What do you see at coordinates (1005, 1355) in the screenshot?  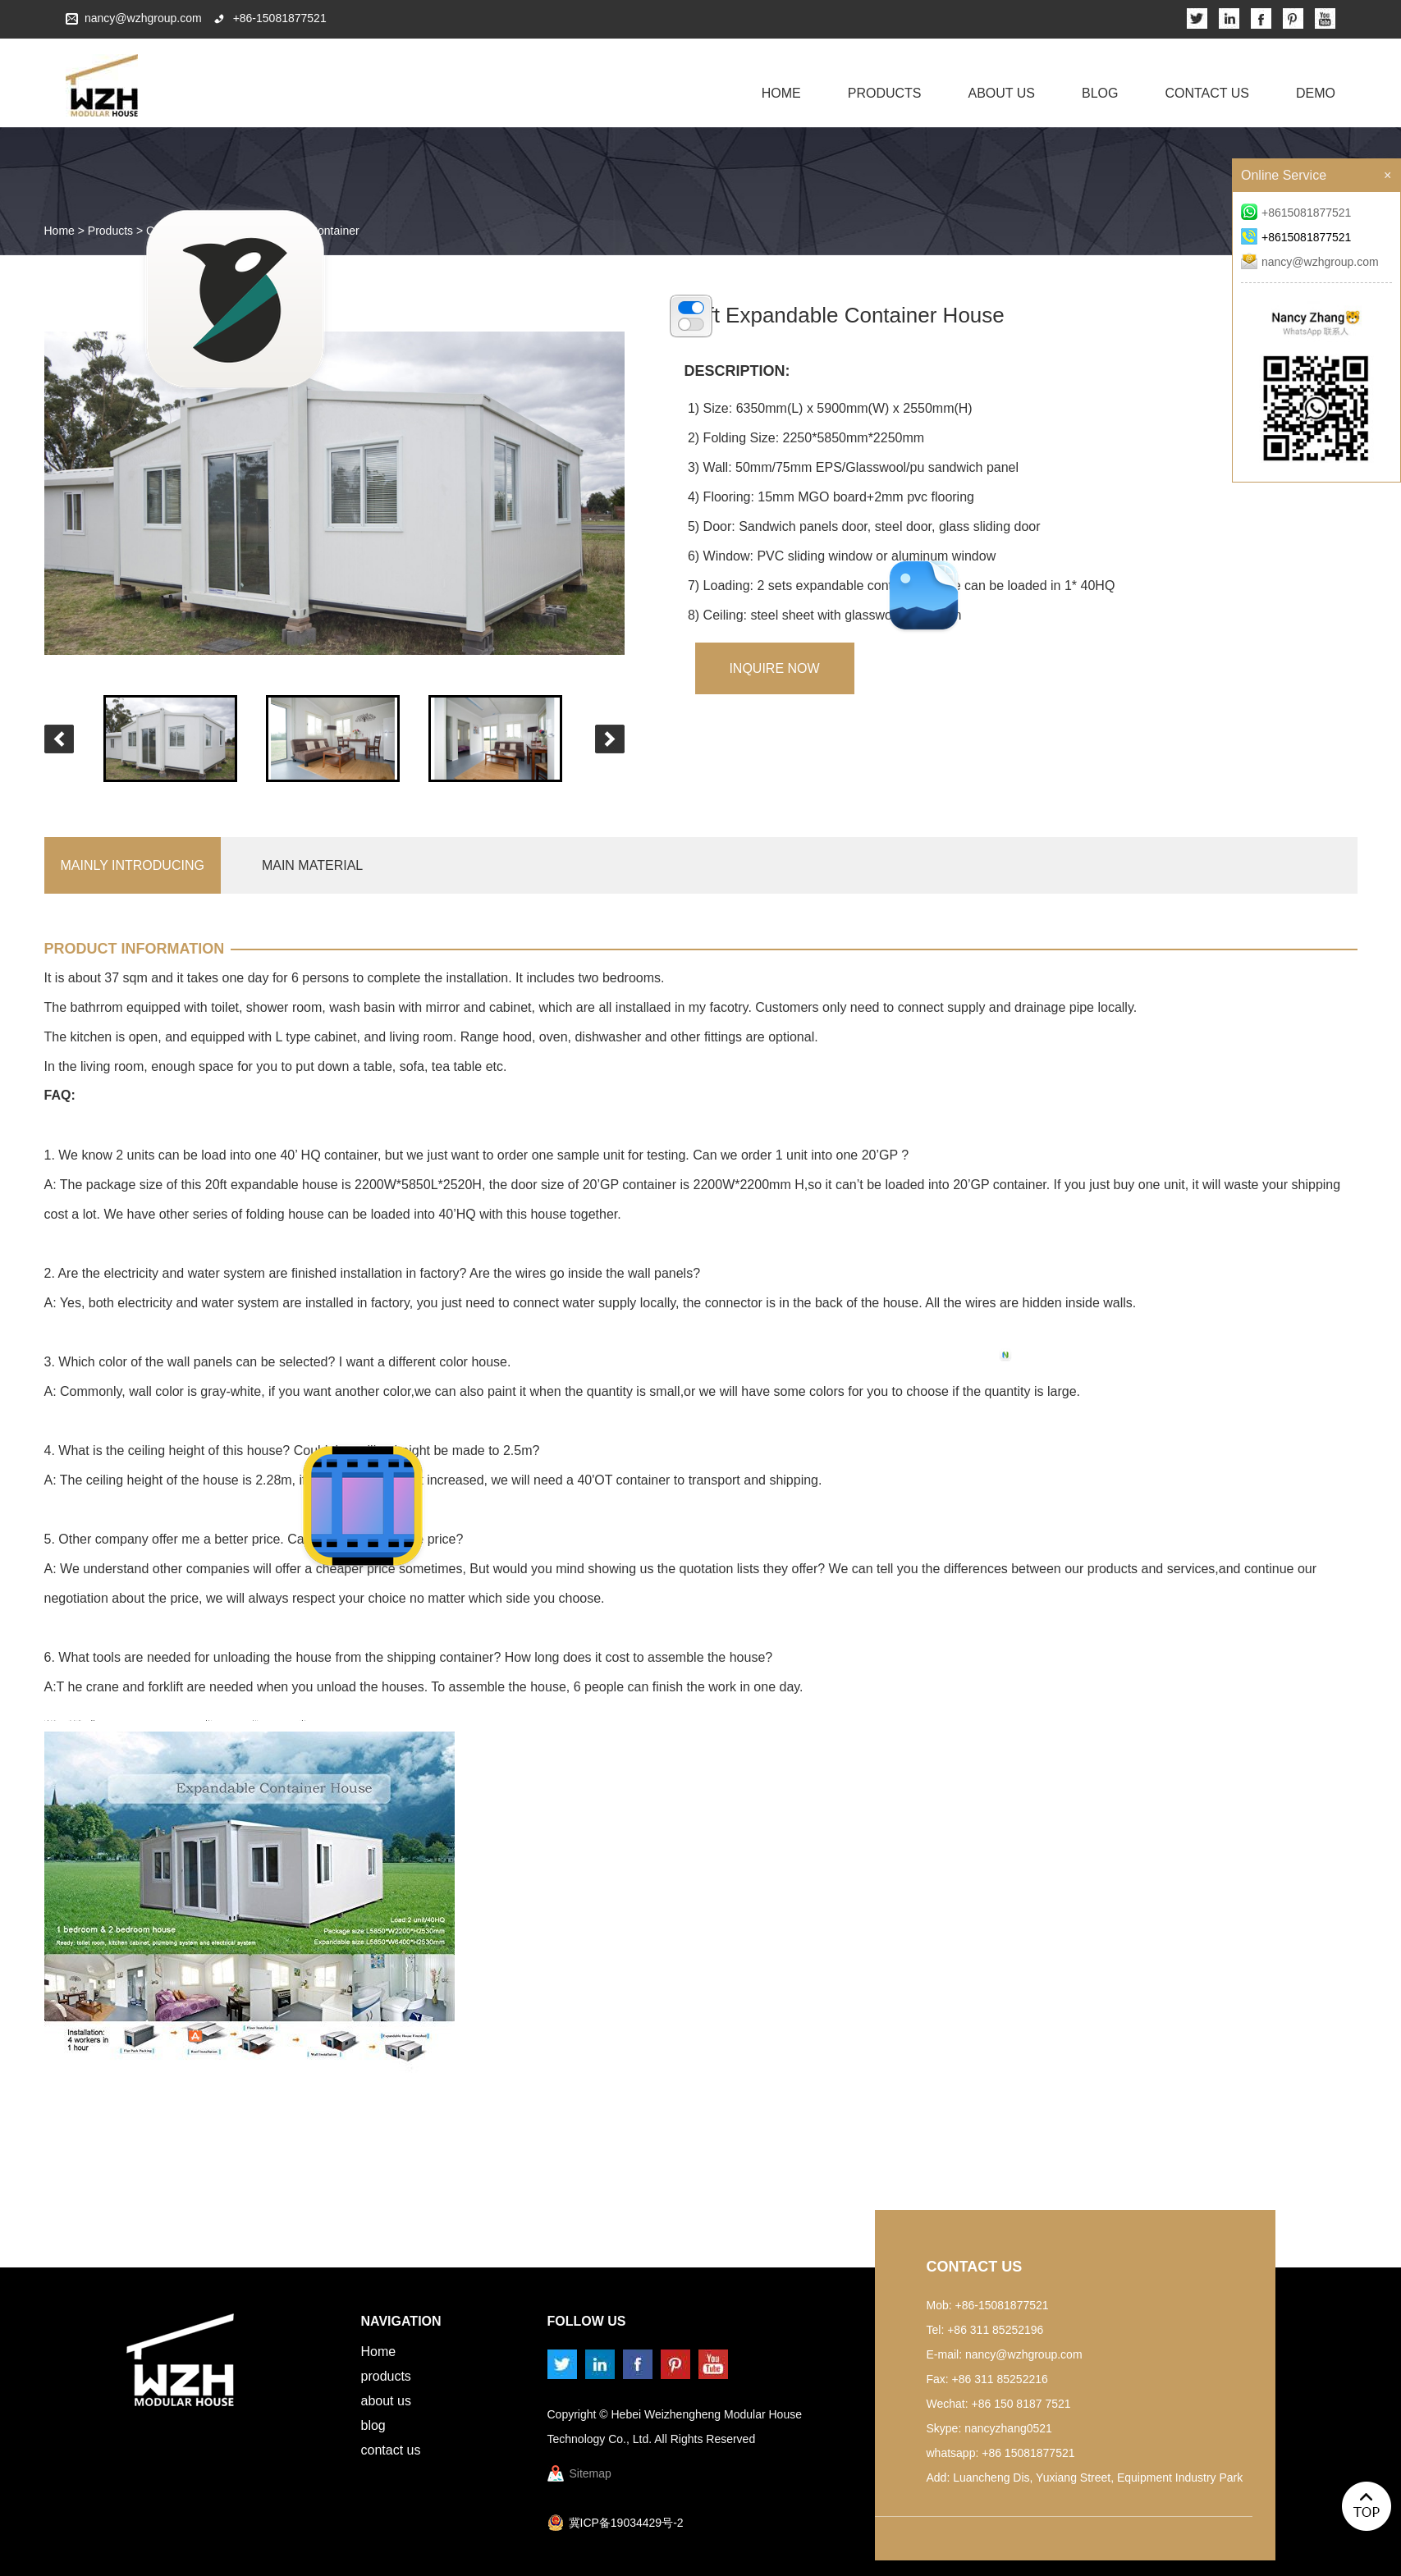 I see `open neovim text editor` at bounding box center [1005, 1355].